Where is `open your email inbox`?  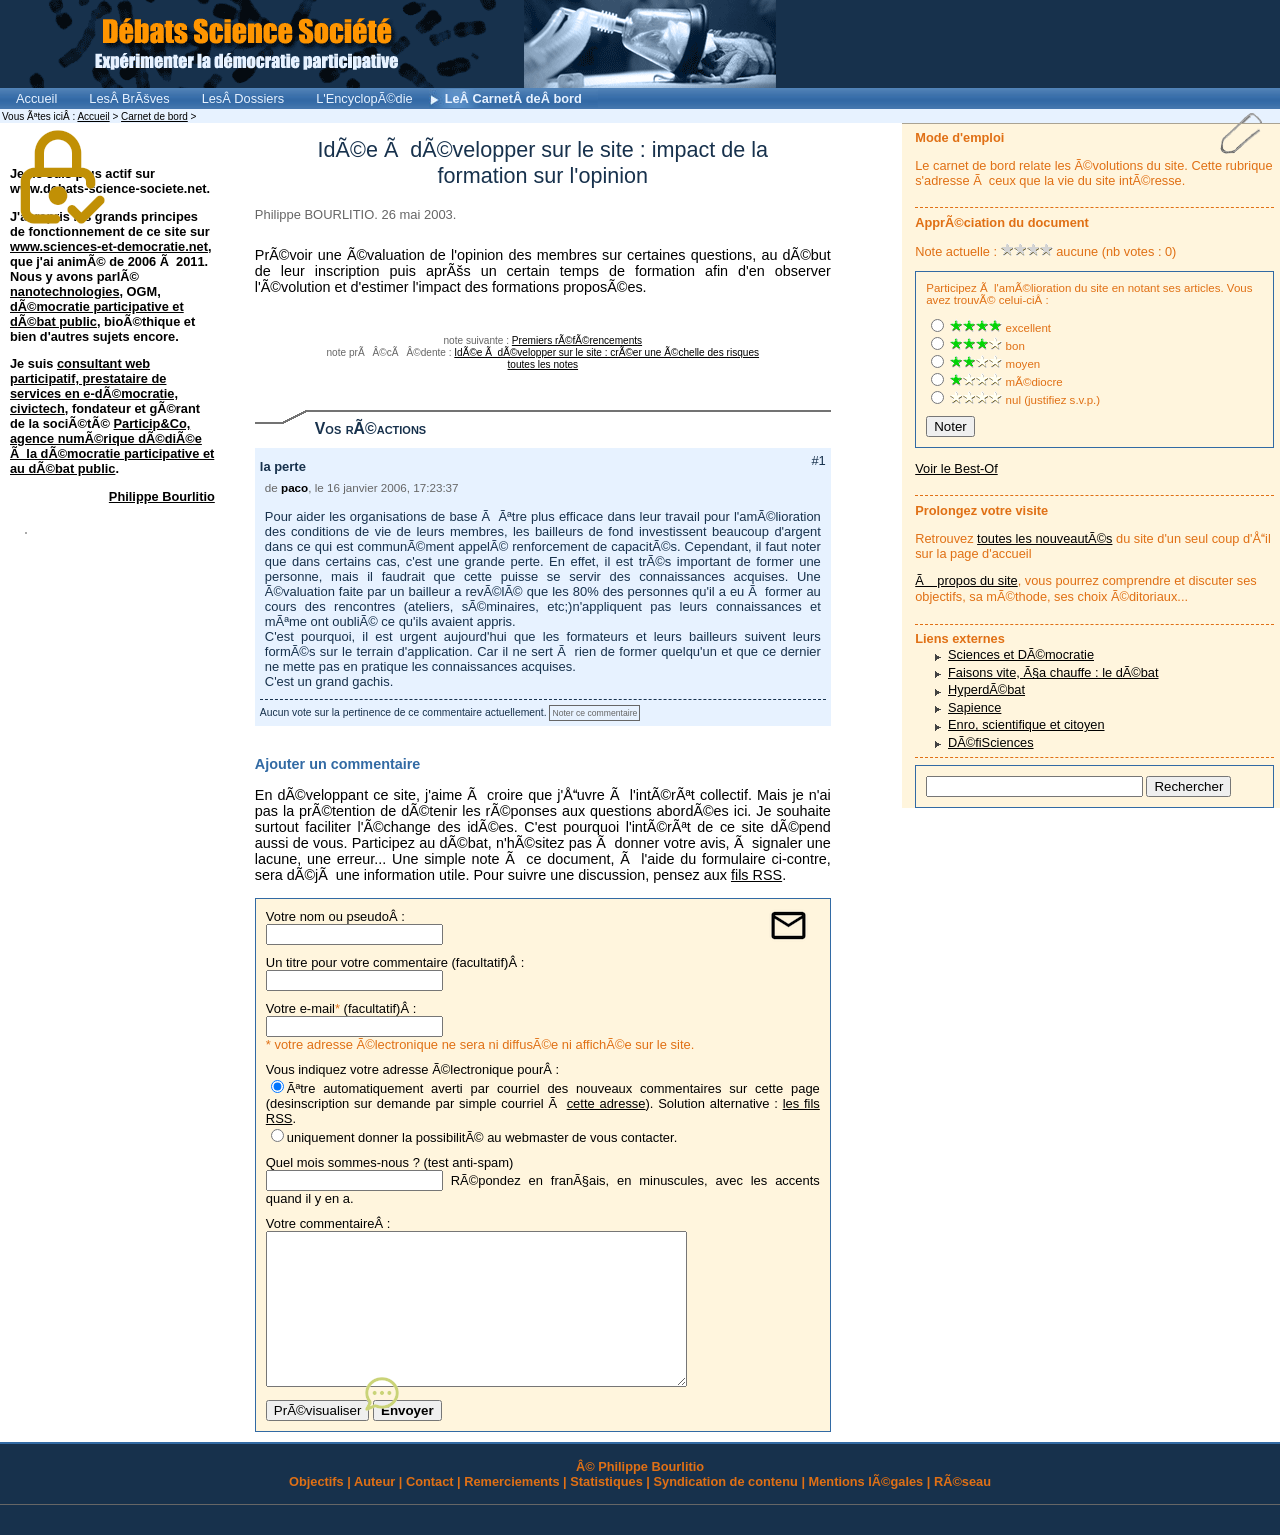
open your email inbox is located at coordinates (788, 925).